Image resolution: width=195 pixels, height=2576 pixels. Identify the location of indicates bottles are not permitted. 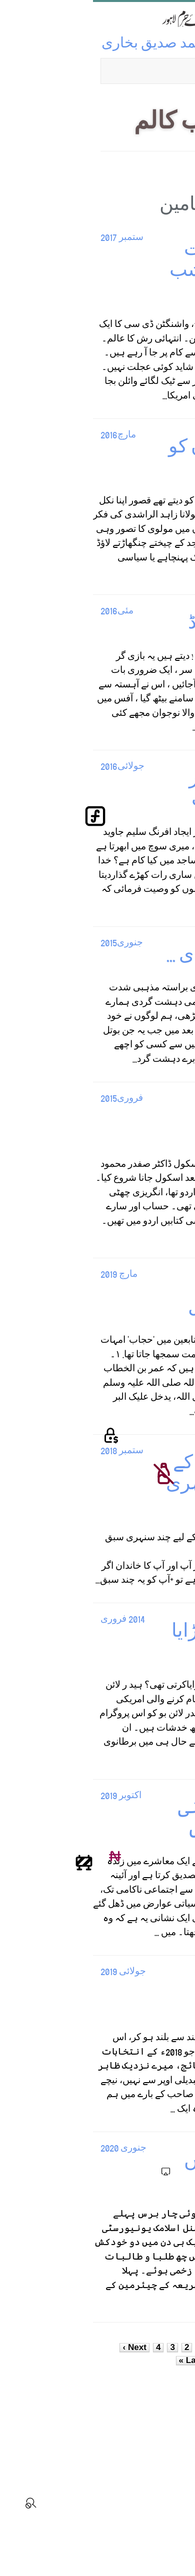
(164, 1474).